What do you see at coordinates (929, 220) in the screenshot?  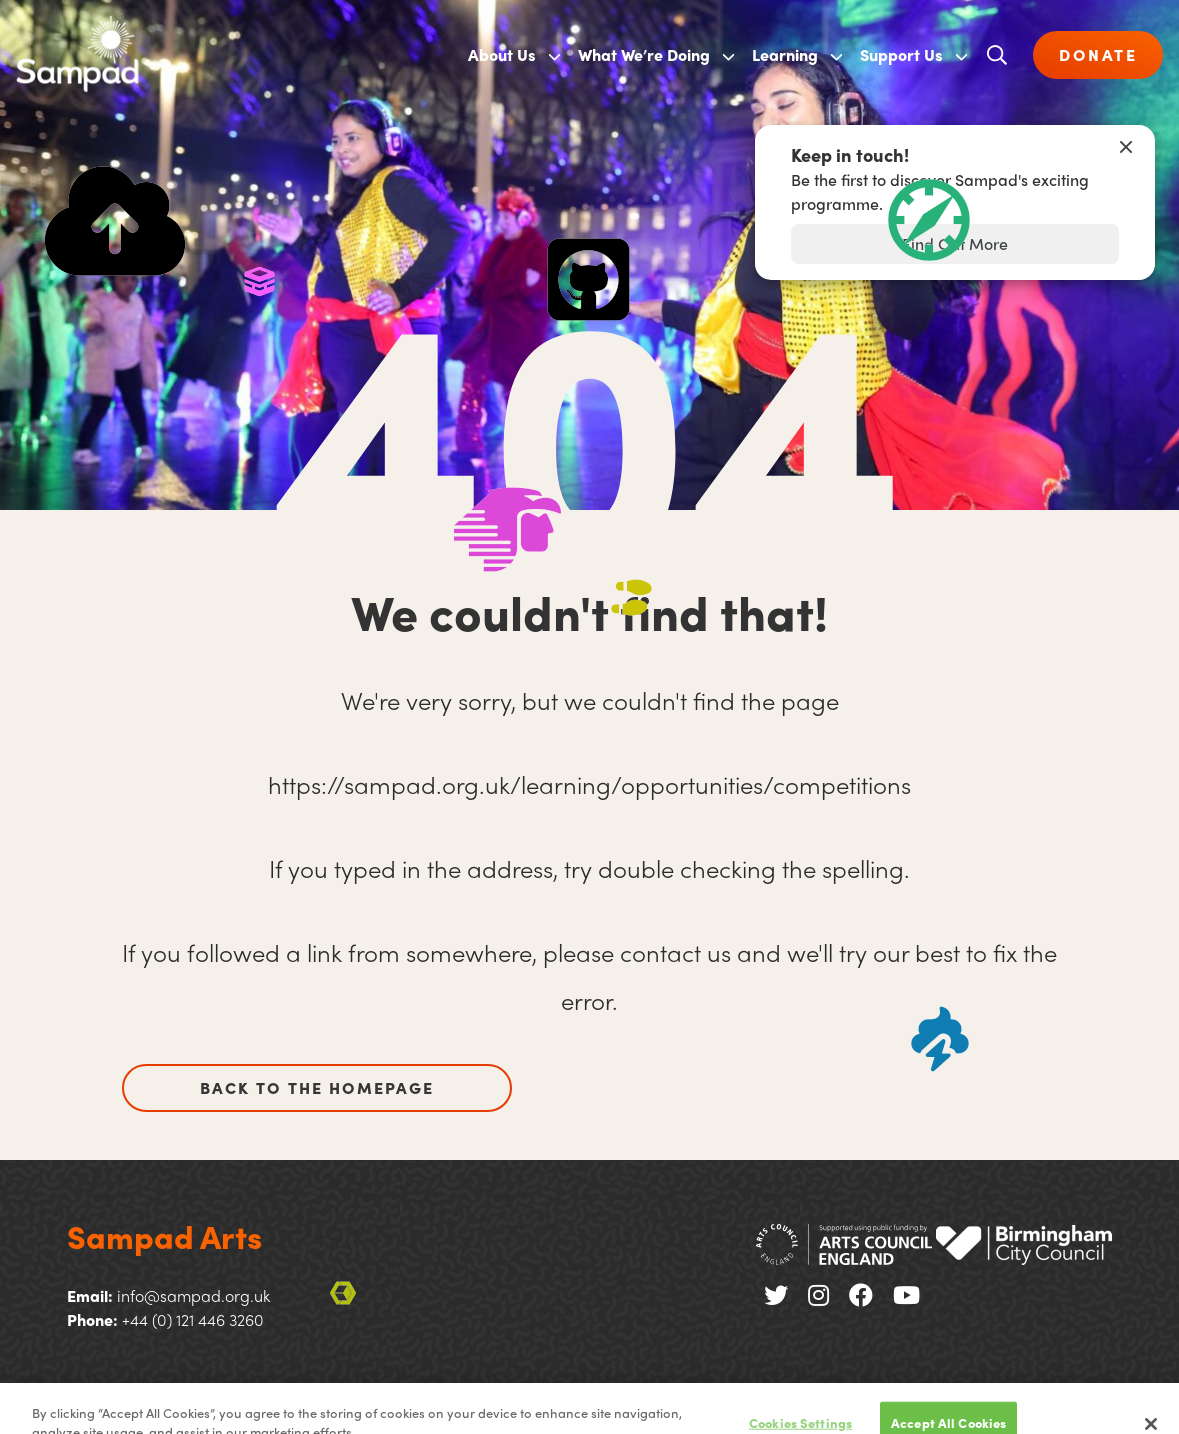 I see `open safari web browser` at bounding box center [929, 220].